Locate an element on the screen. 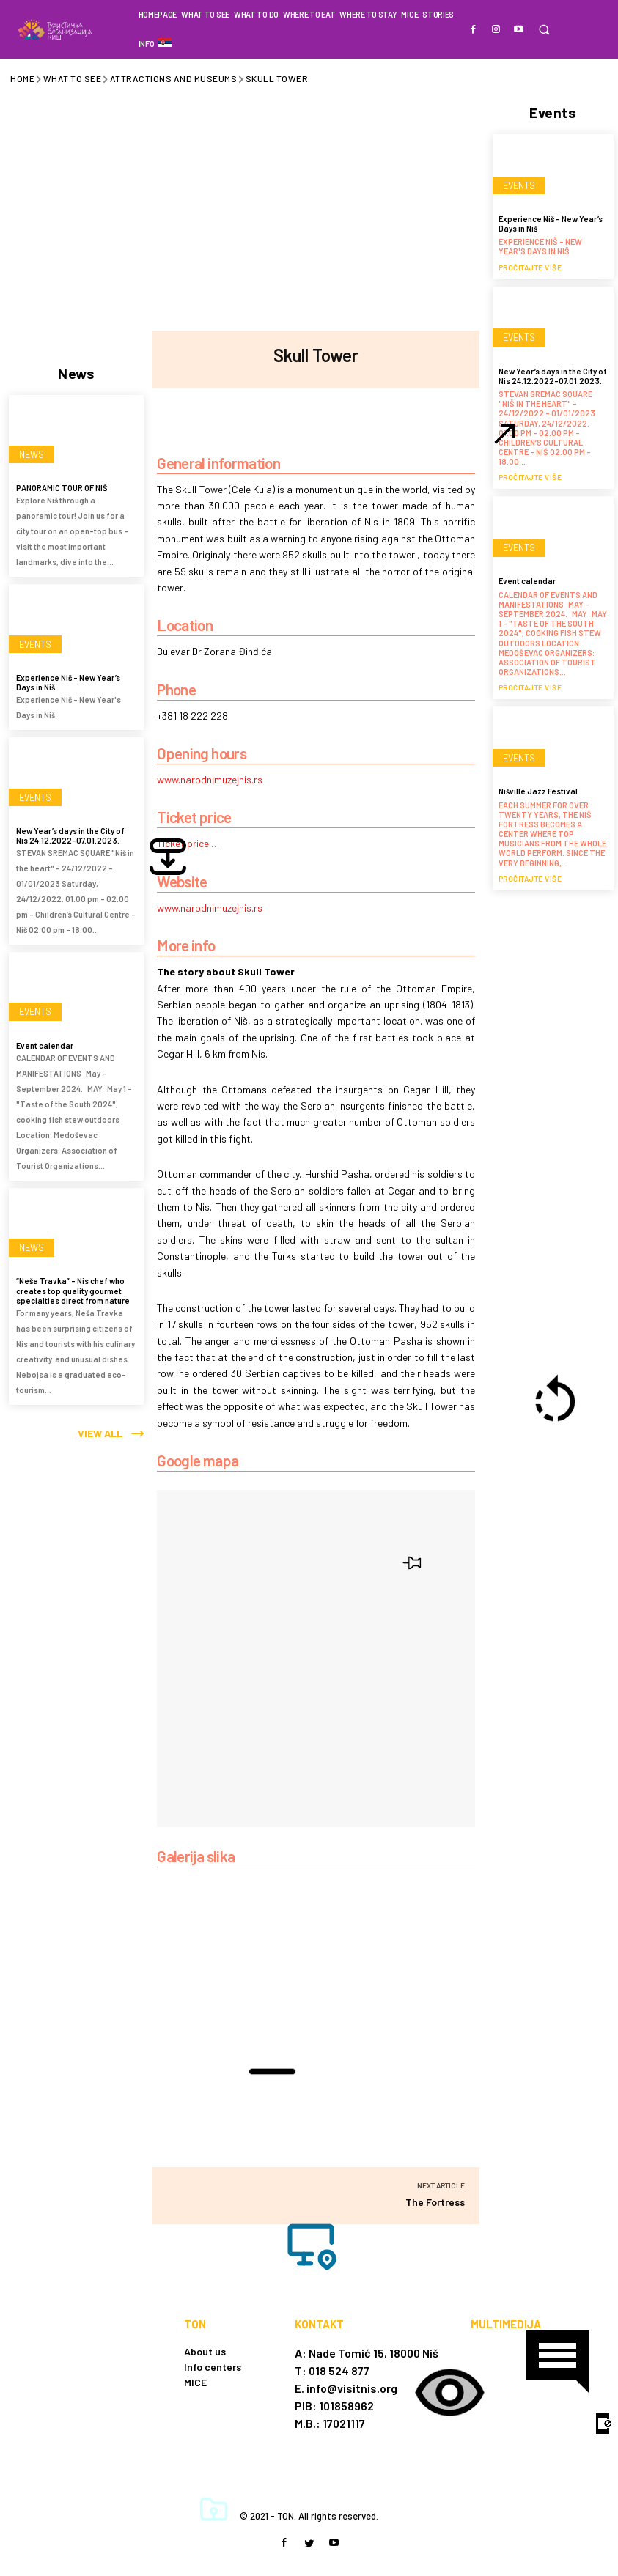 This screenshot has width=618, height=2576. add a comment to the document is located at coordinates (557, 2361).